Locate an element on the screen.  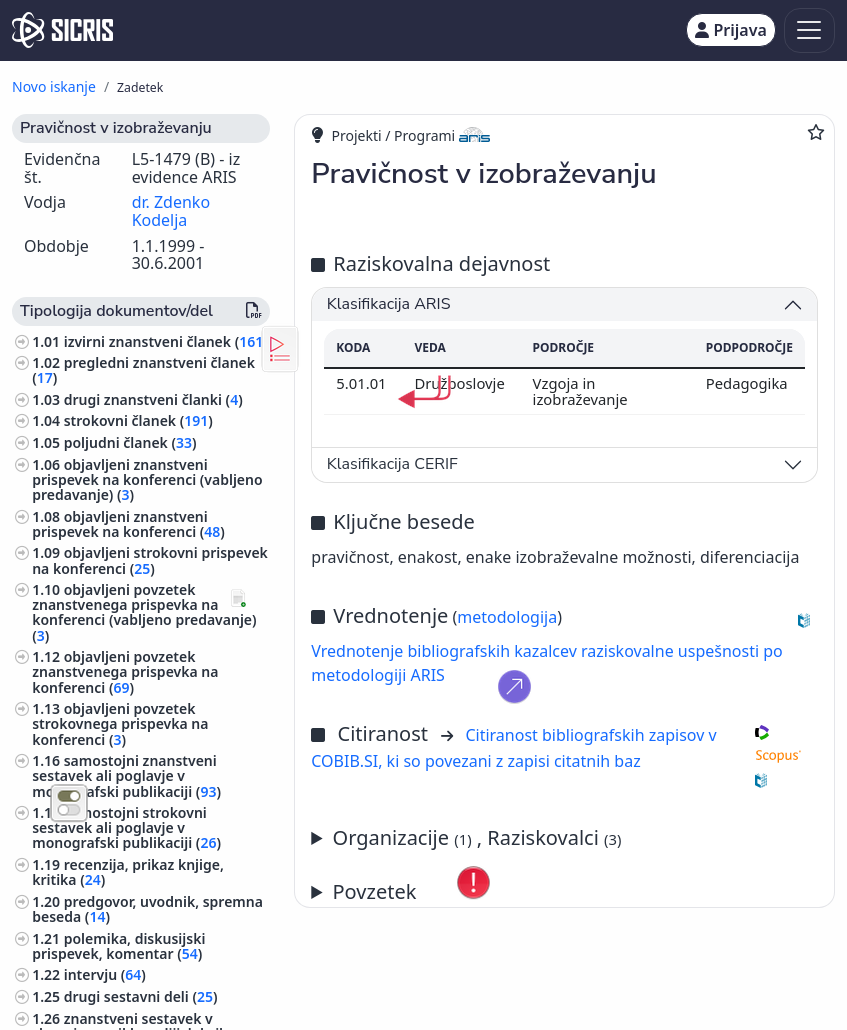
indicates a symbolic link or shortcut to another file is located at coordinates (514, 686).